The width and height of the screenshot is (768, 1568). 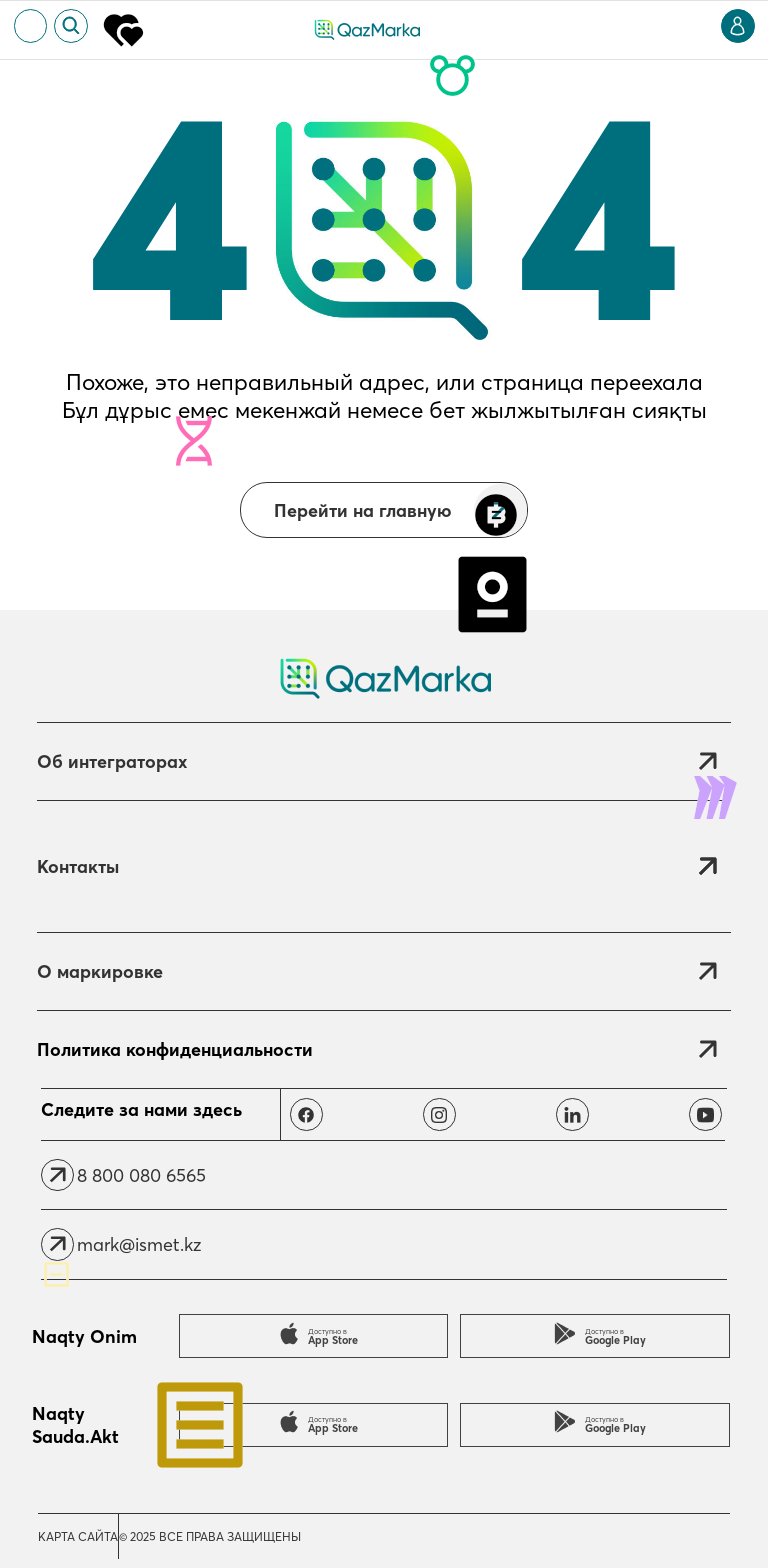 What do you see at coordinates (123, 30) in the screenshot?
I see `add to favorites or liked items` at bounding box center [123, 30].